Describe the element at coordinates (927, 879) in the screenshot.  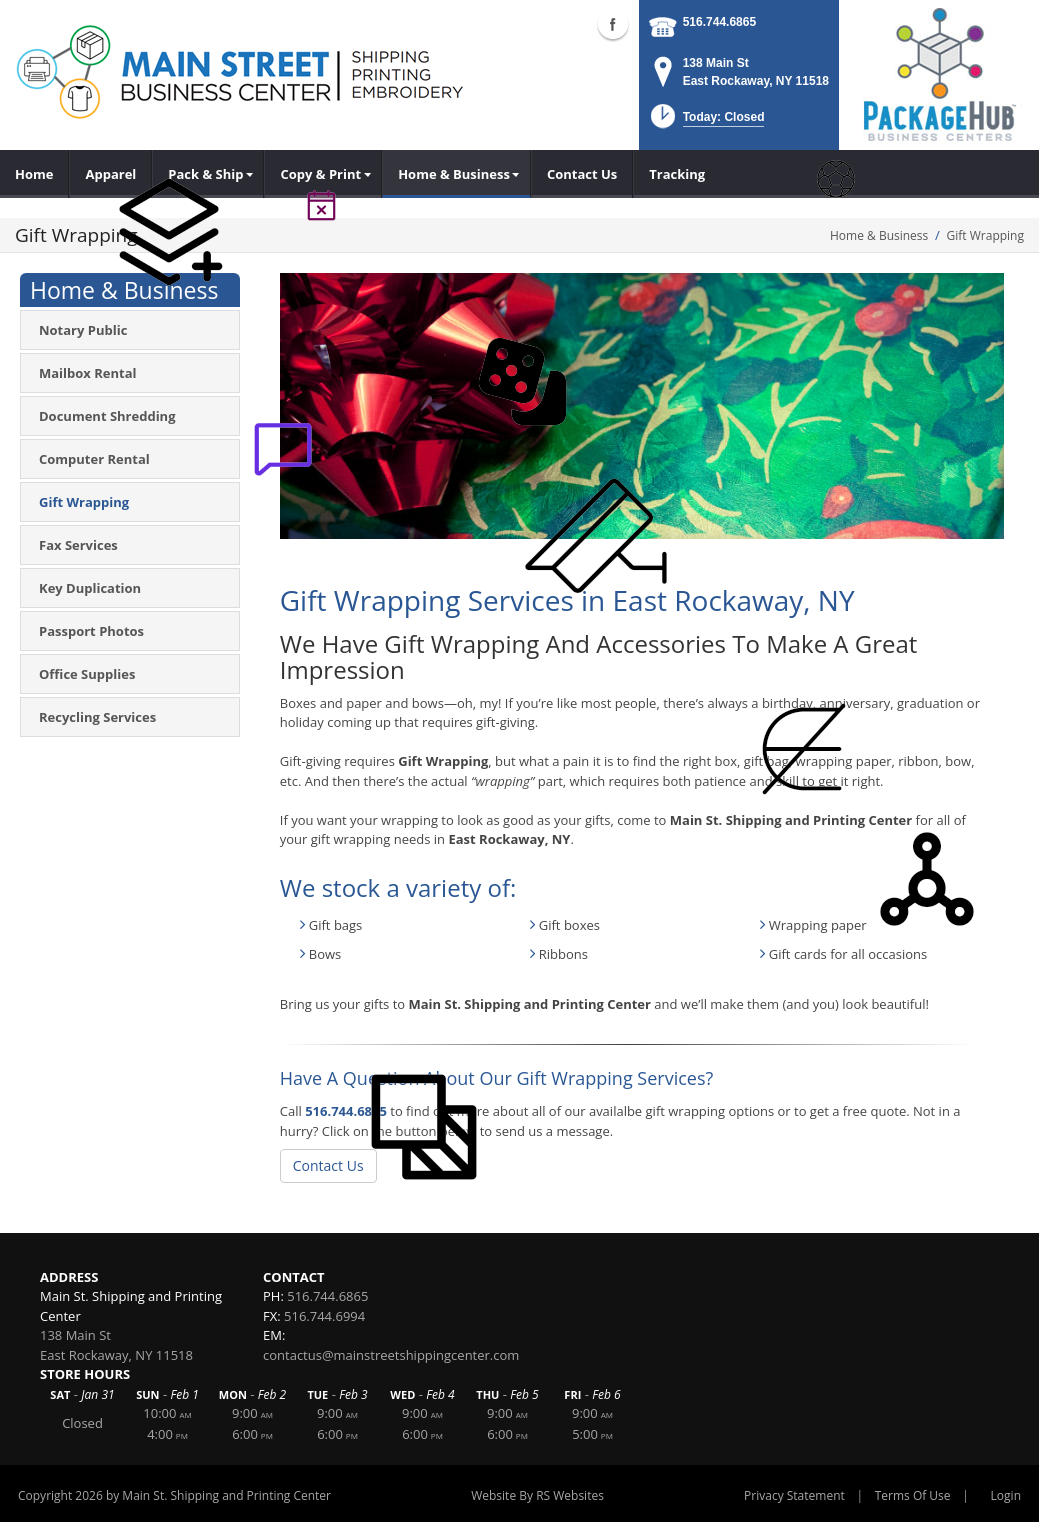
I see `access social network connections` at that location.